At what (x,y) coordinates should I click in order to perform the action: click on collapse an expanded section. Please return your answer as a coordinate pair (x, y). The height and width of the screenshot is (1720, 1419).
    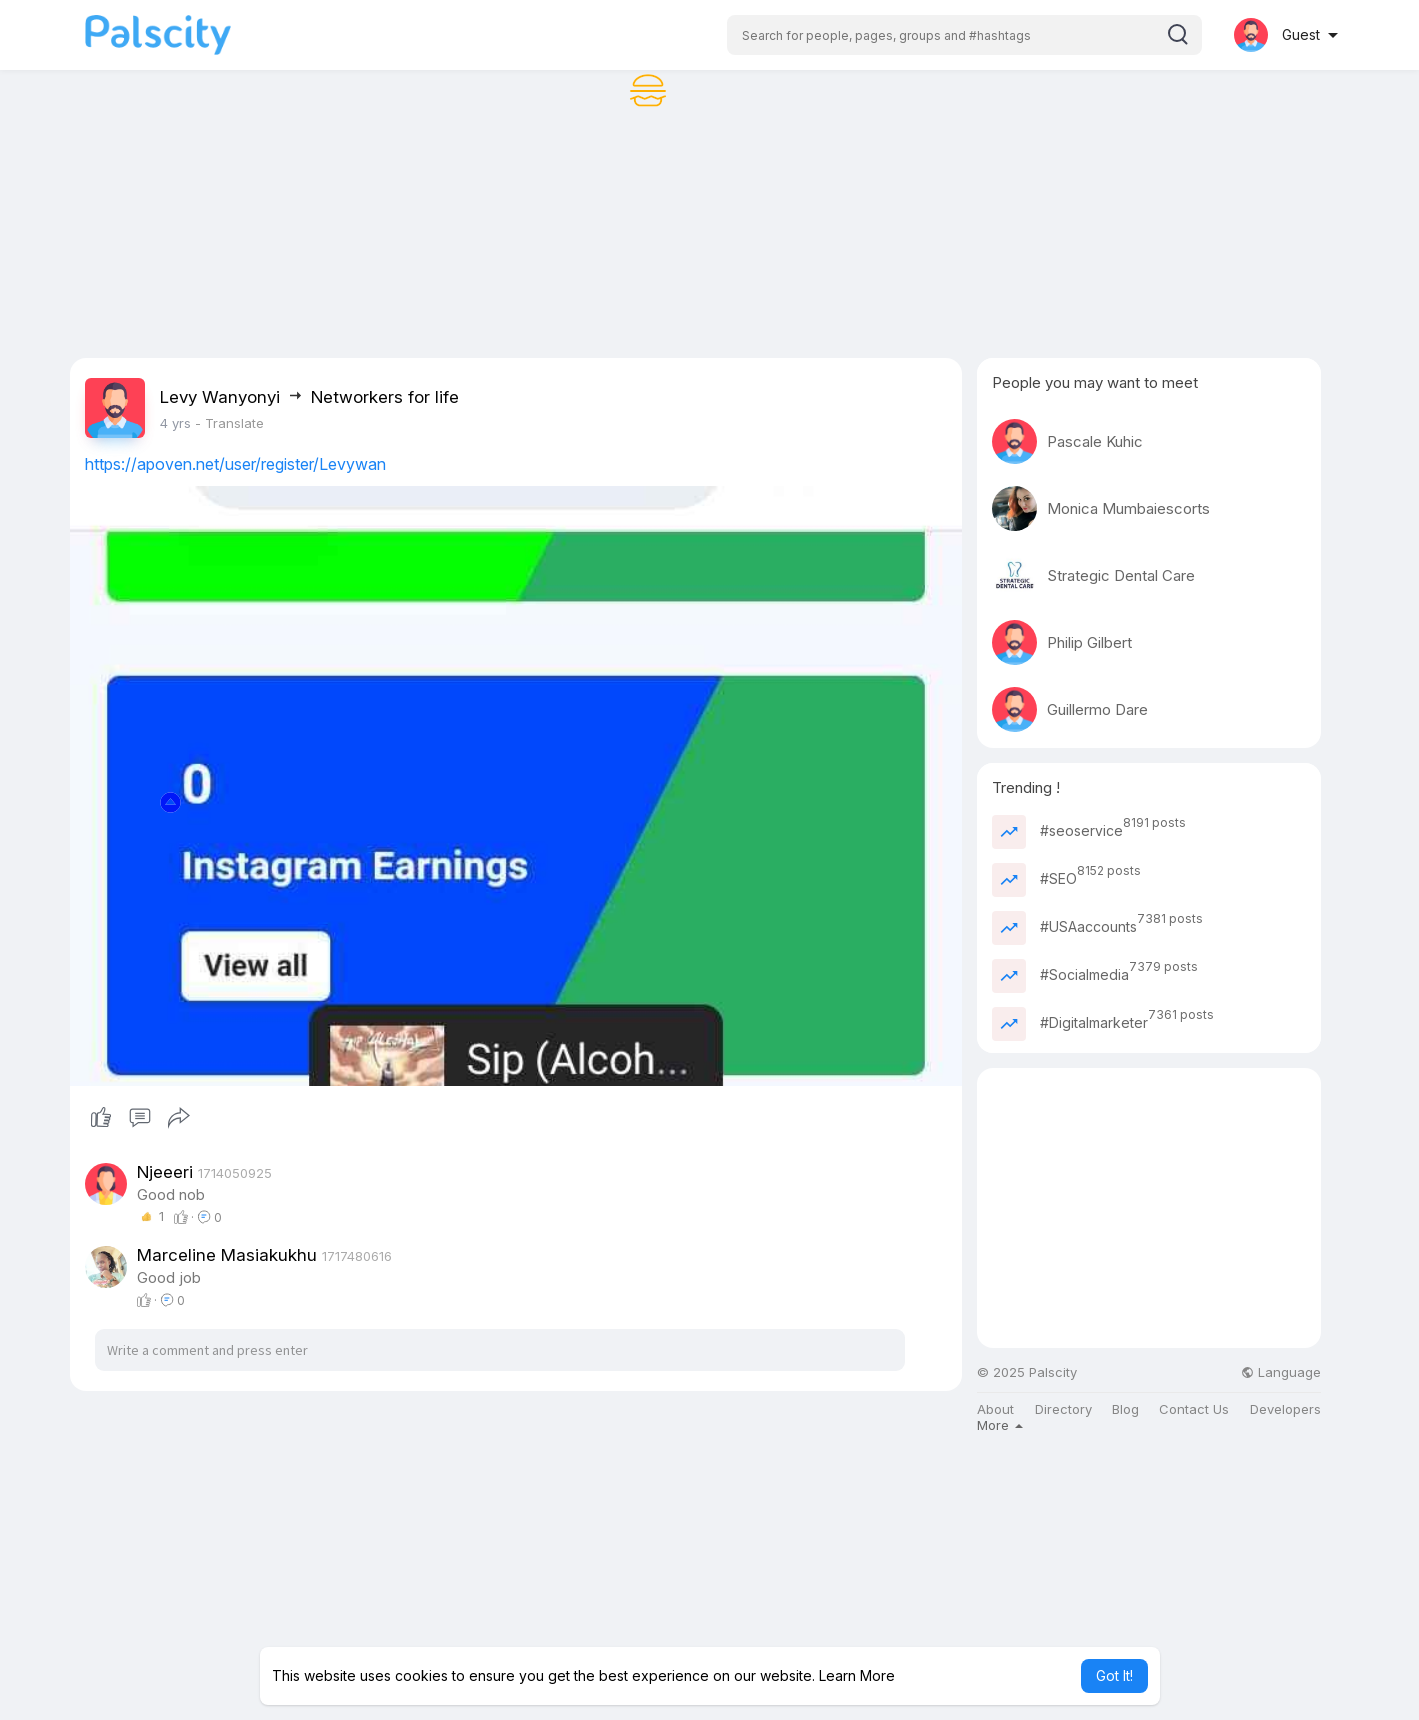
    Looking at the image, I should click on (170, 802).